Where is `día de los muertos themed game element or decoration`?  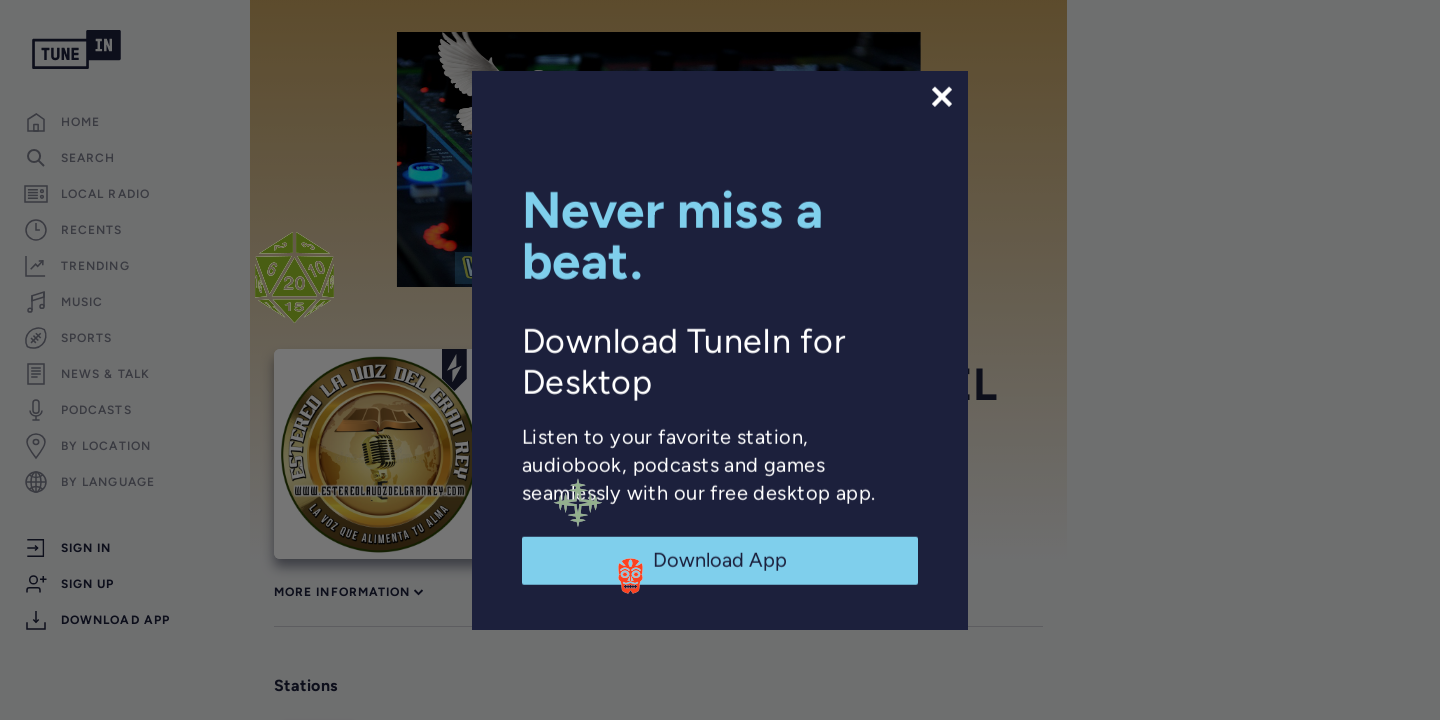 día de los muertos themed game element or decoration is located at coordinates (630, 575).